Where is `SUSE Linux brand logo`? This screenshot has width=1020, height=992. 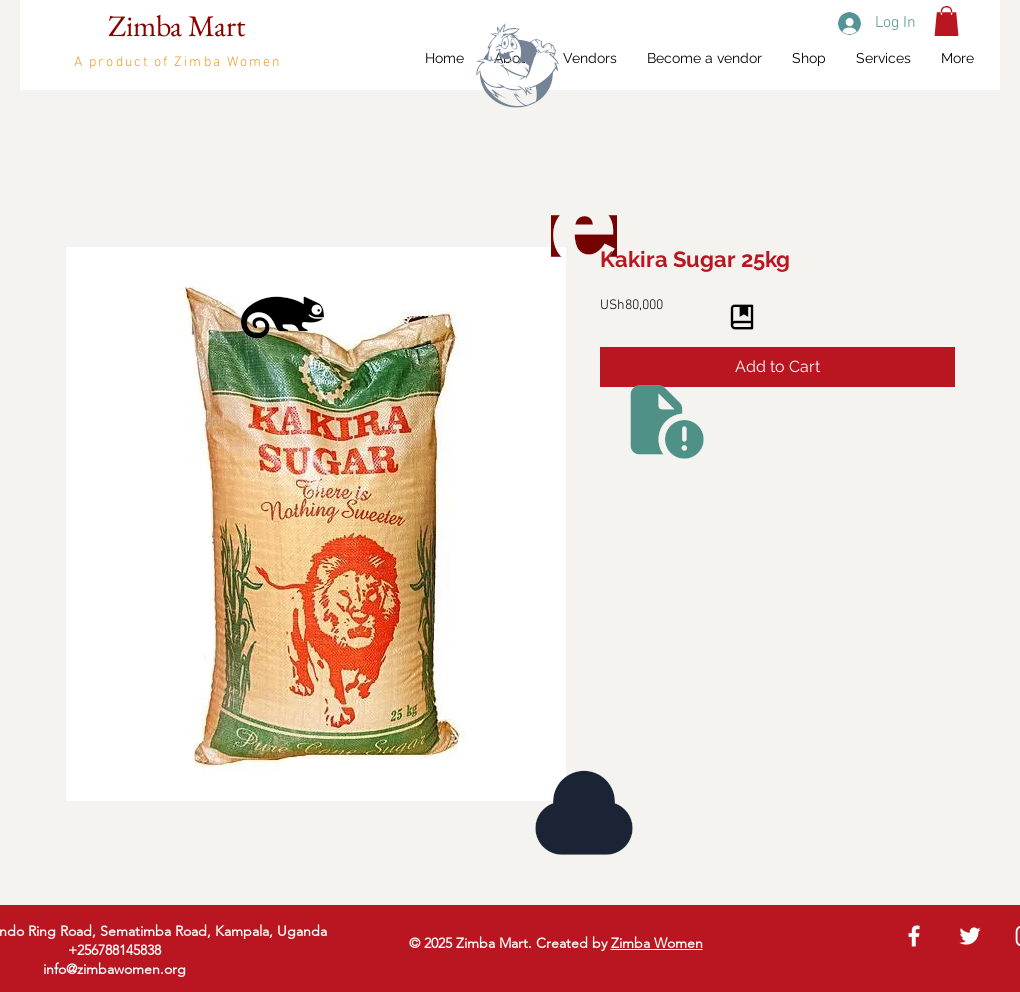 SUSE Linux brand logo is located at coordinates (282, 317).